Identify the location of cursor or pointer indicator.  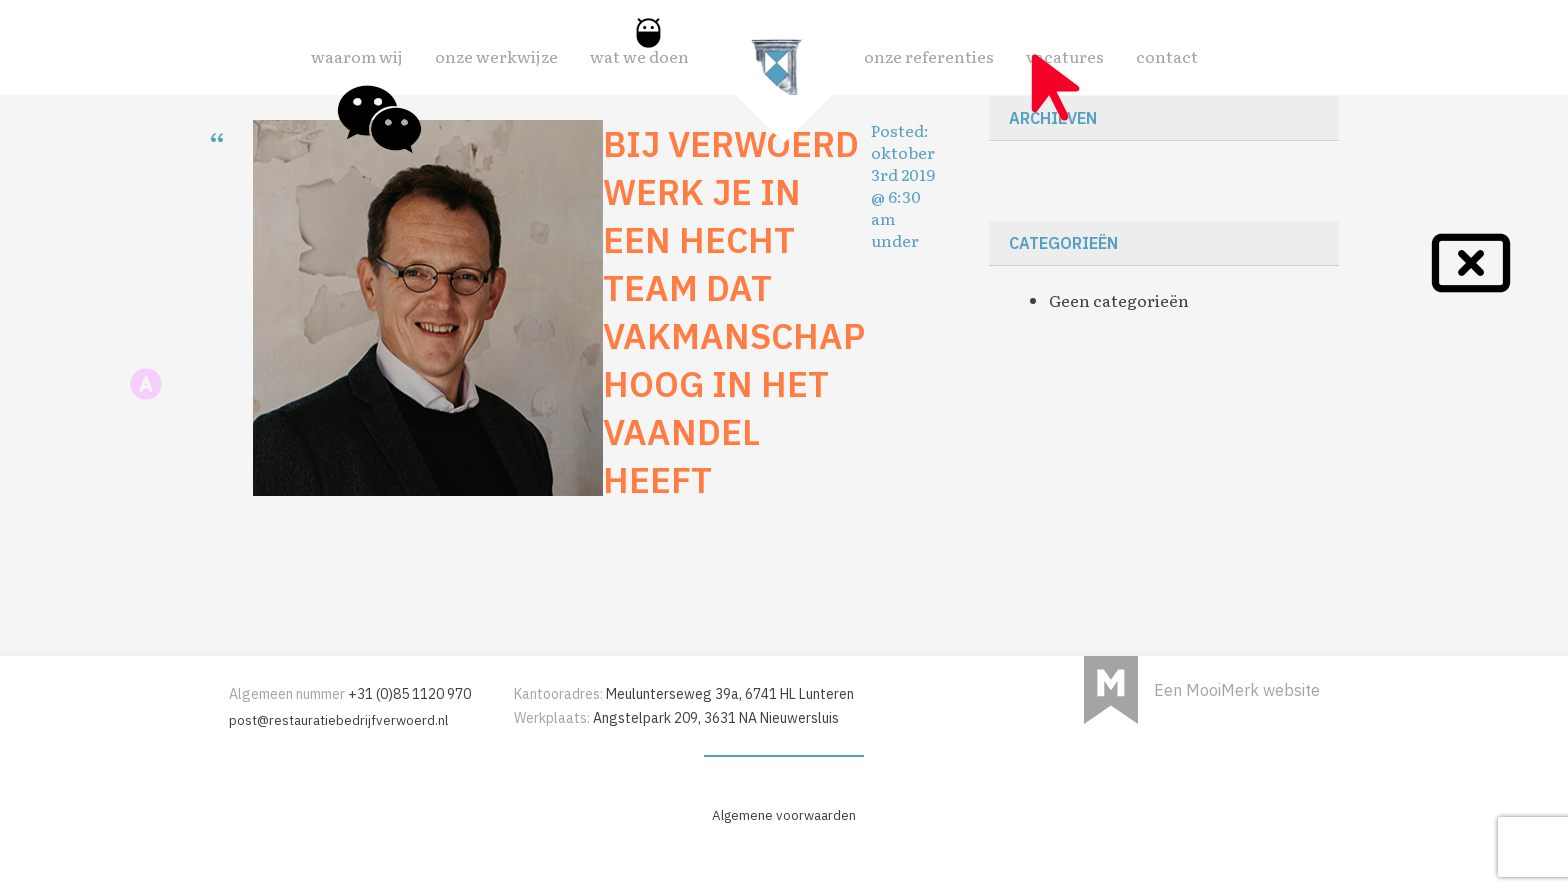
(1052, 87).